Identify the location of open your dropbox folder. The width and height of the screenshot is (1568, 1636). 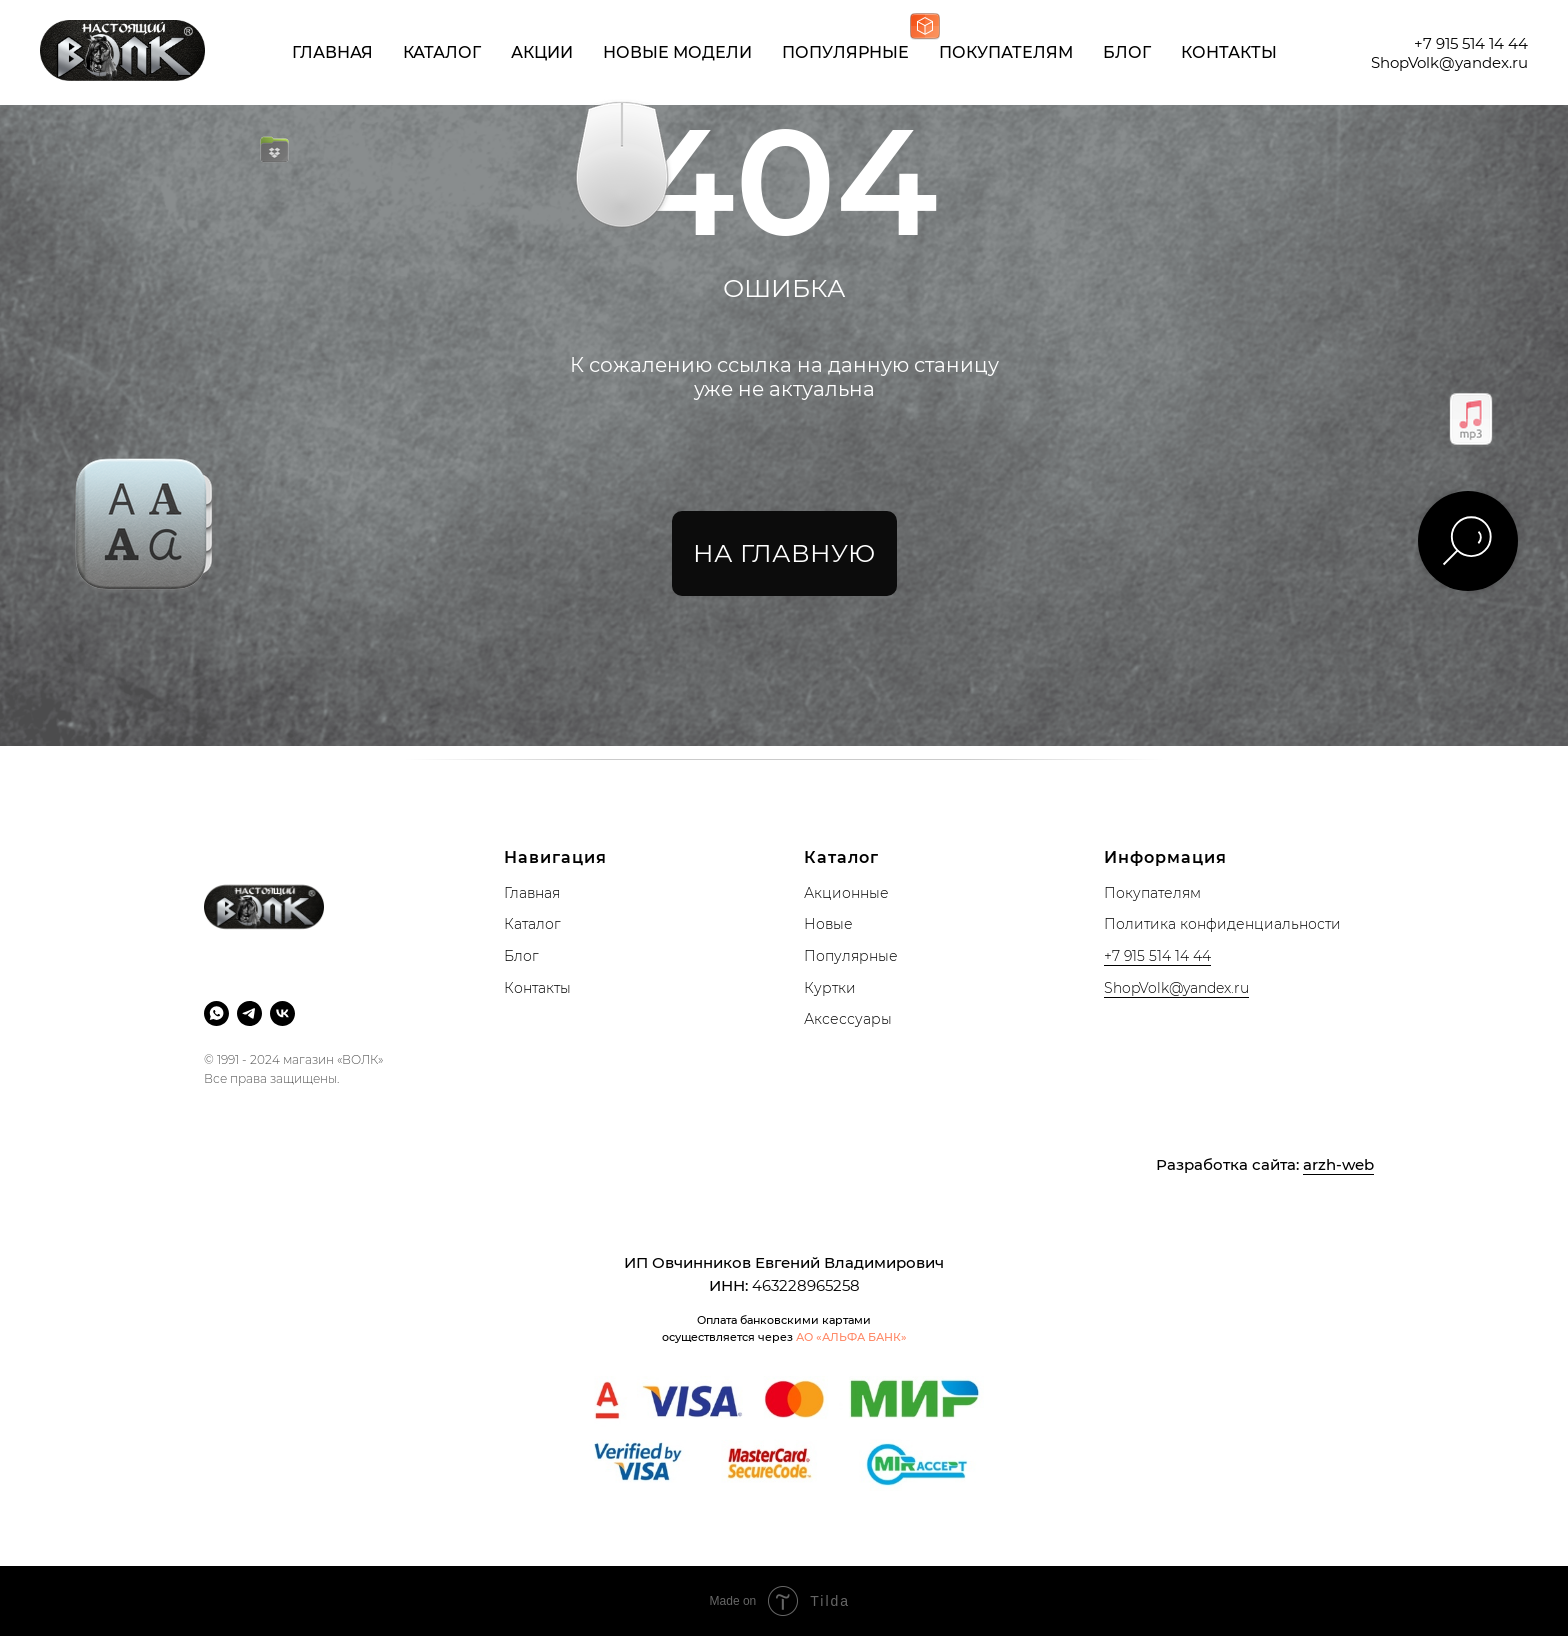
(274, 149).